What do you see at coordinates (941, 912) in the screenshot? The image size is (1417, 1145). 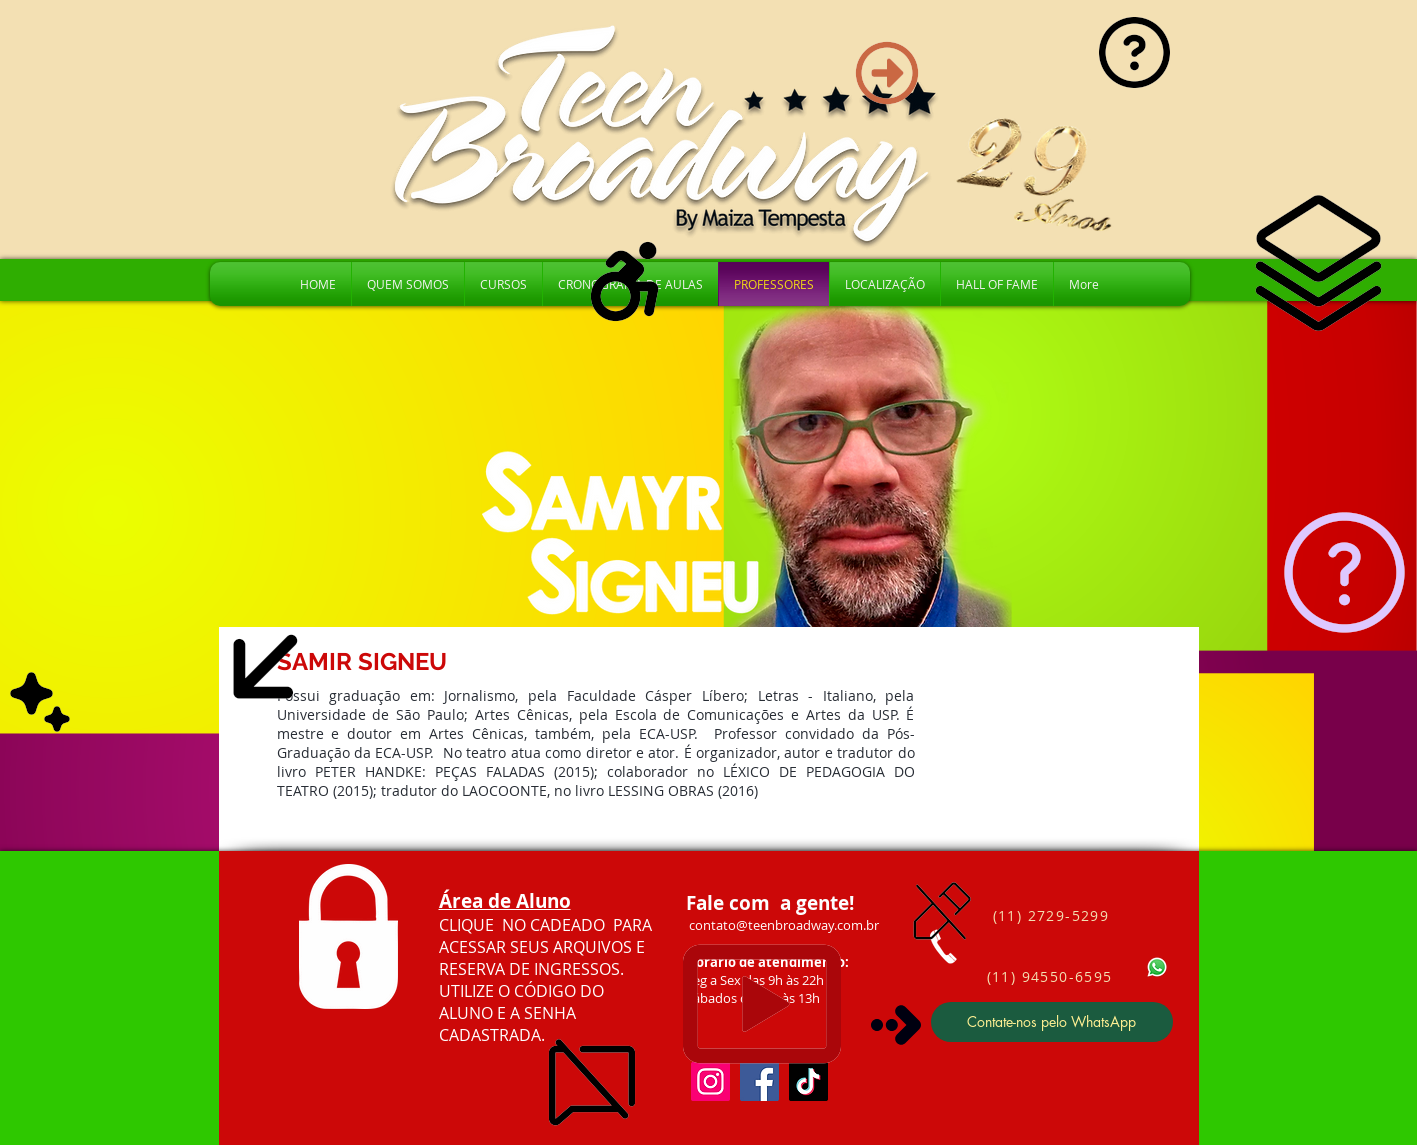 I see `editing is disabled` at bounding box center [941, 912].